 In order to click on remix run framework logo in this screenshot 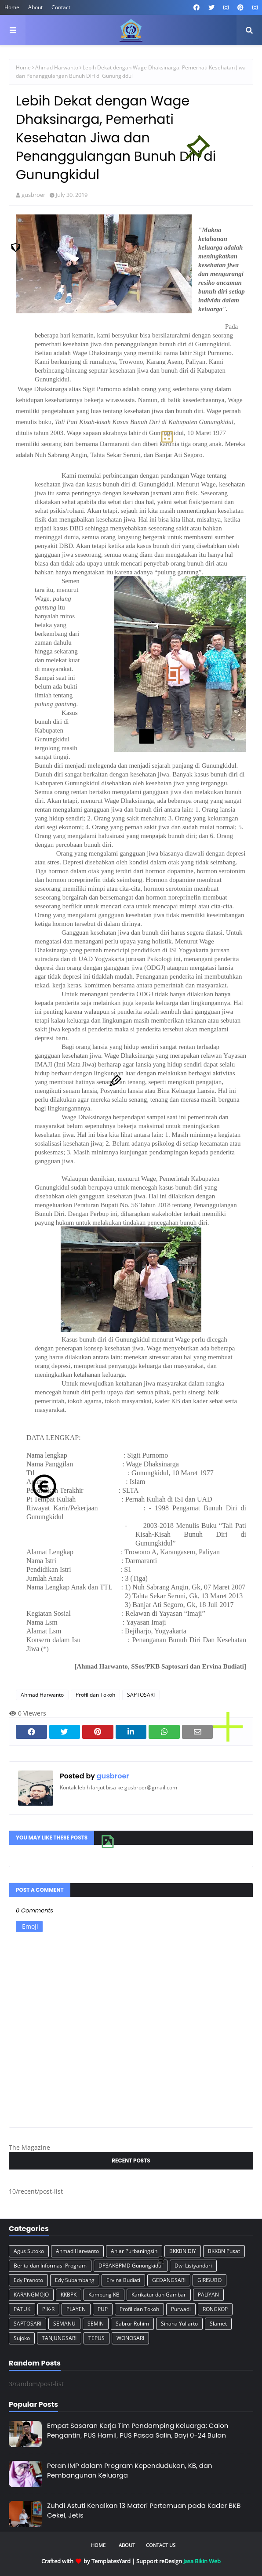, I will do `click(161, 2260)`.